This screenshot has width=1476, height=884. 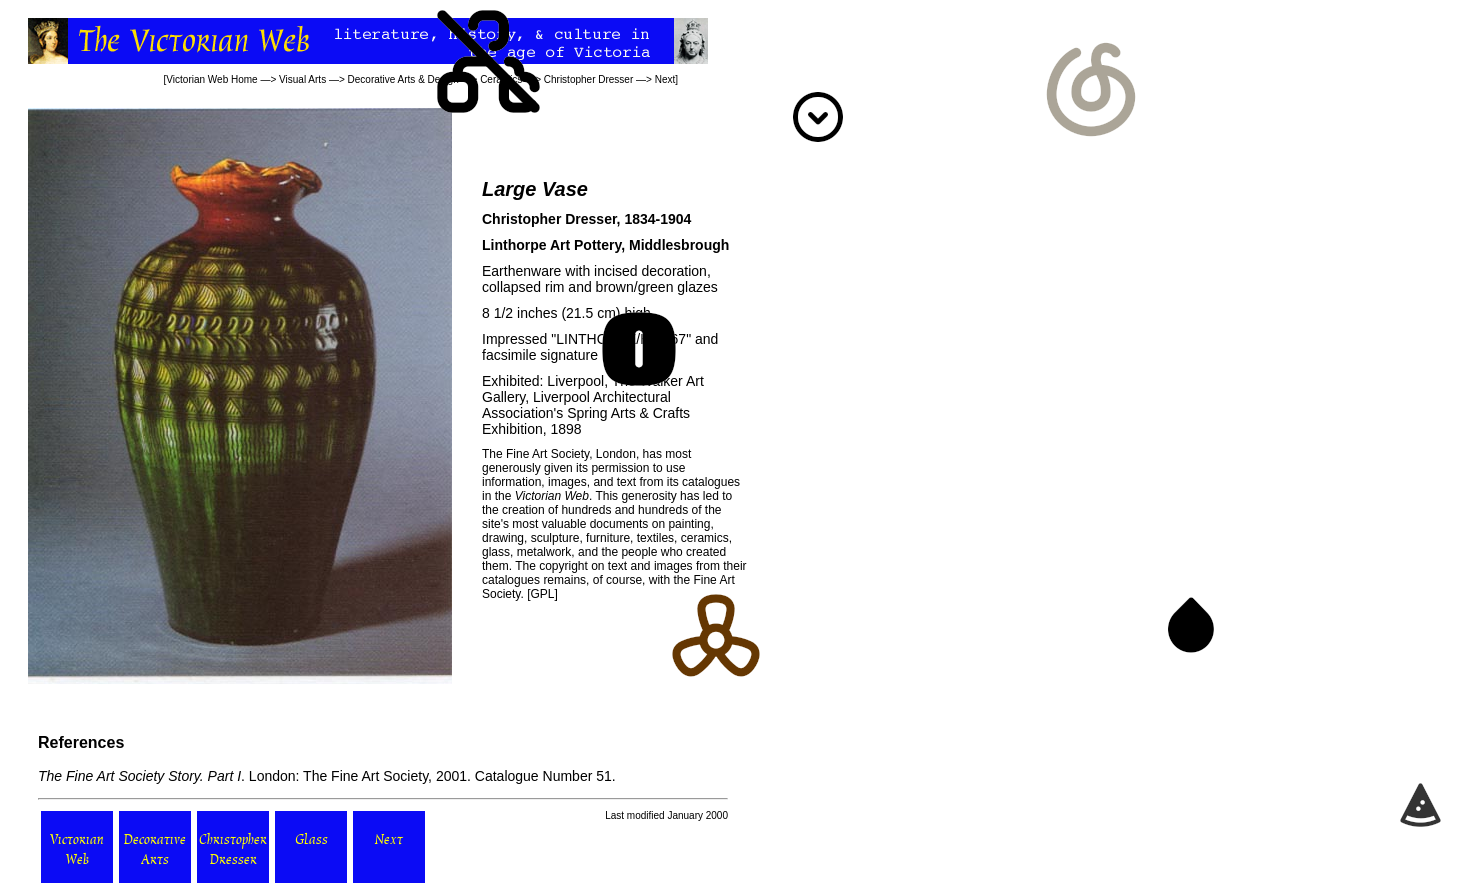 I want to click on open NetEase Music app, so click(x=1091, y=92).